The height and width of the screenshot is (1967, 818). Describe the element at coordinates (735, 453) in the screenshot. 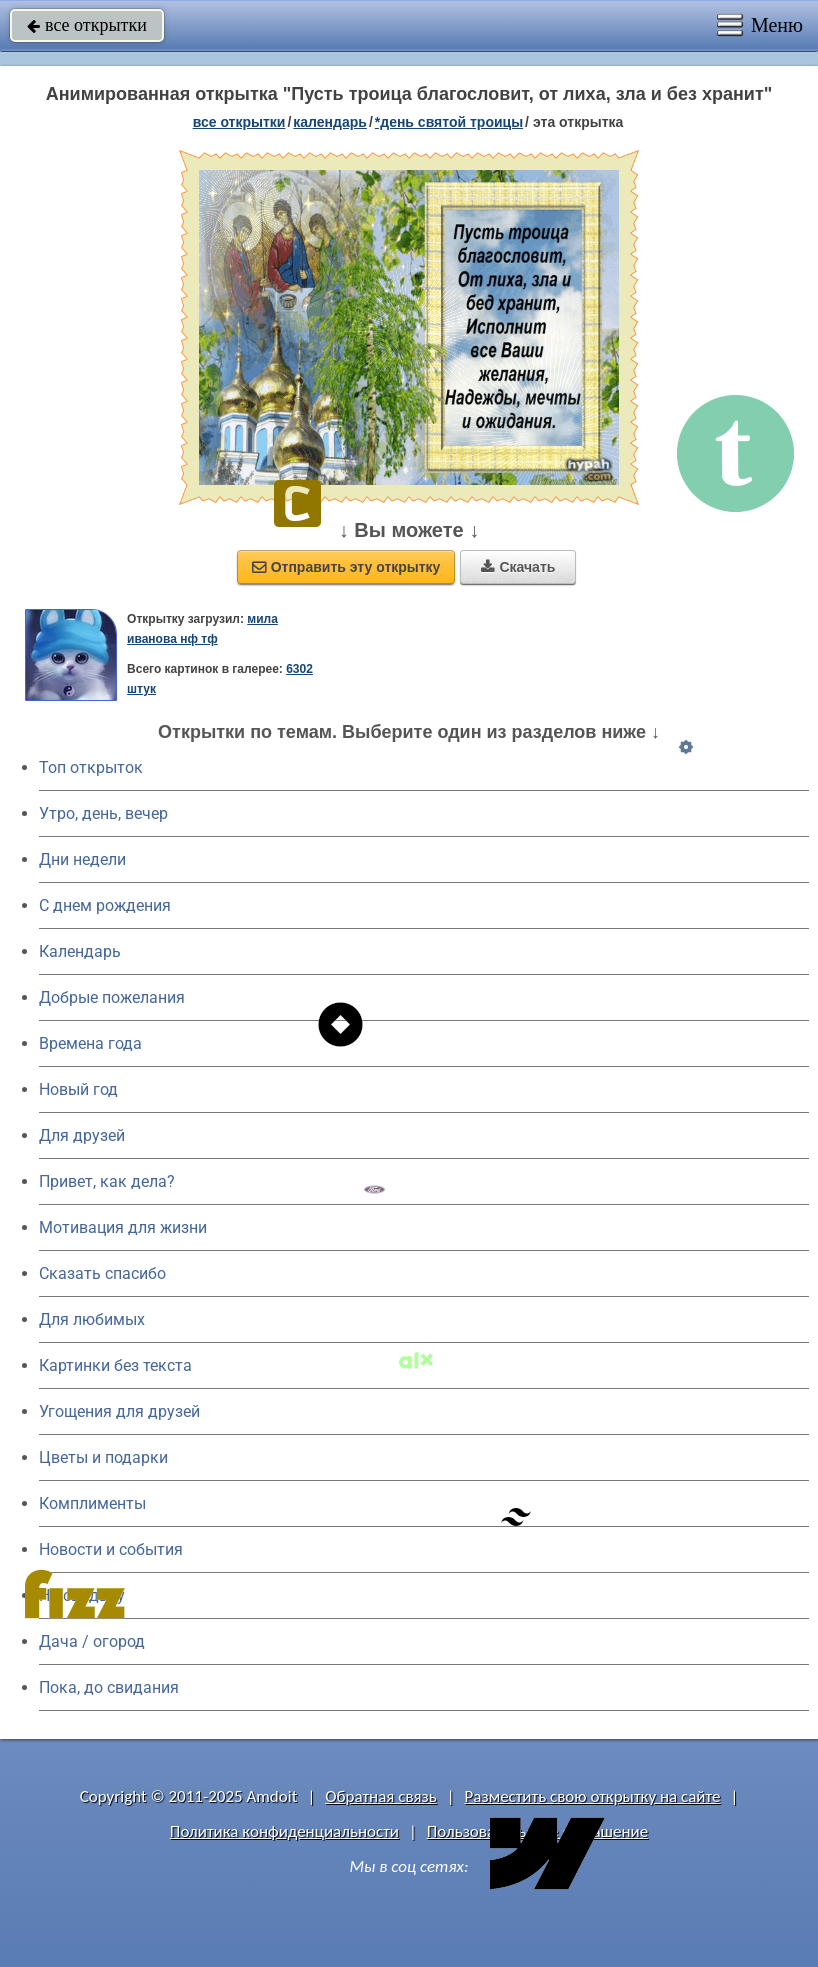

I see `talend brand logo` at that location.